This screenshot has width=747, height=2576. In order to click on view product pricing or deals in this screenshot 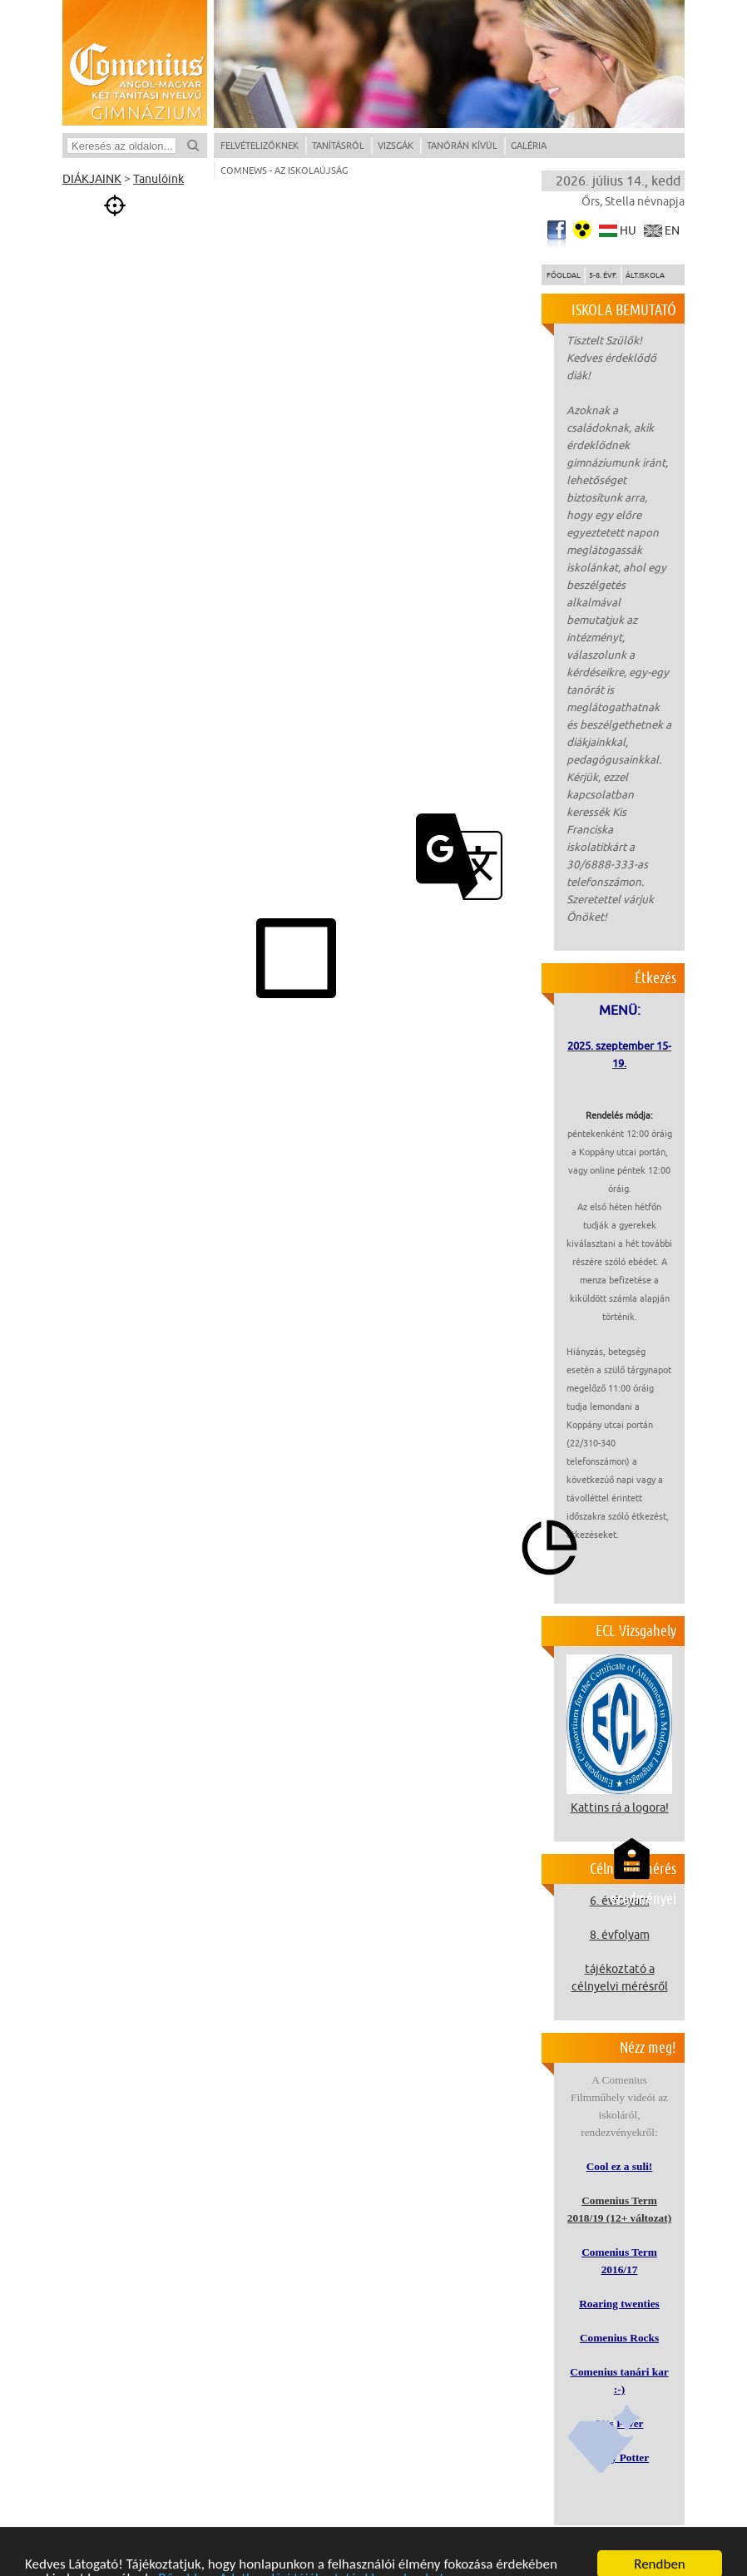, I will do `click(631, 1859)`.